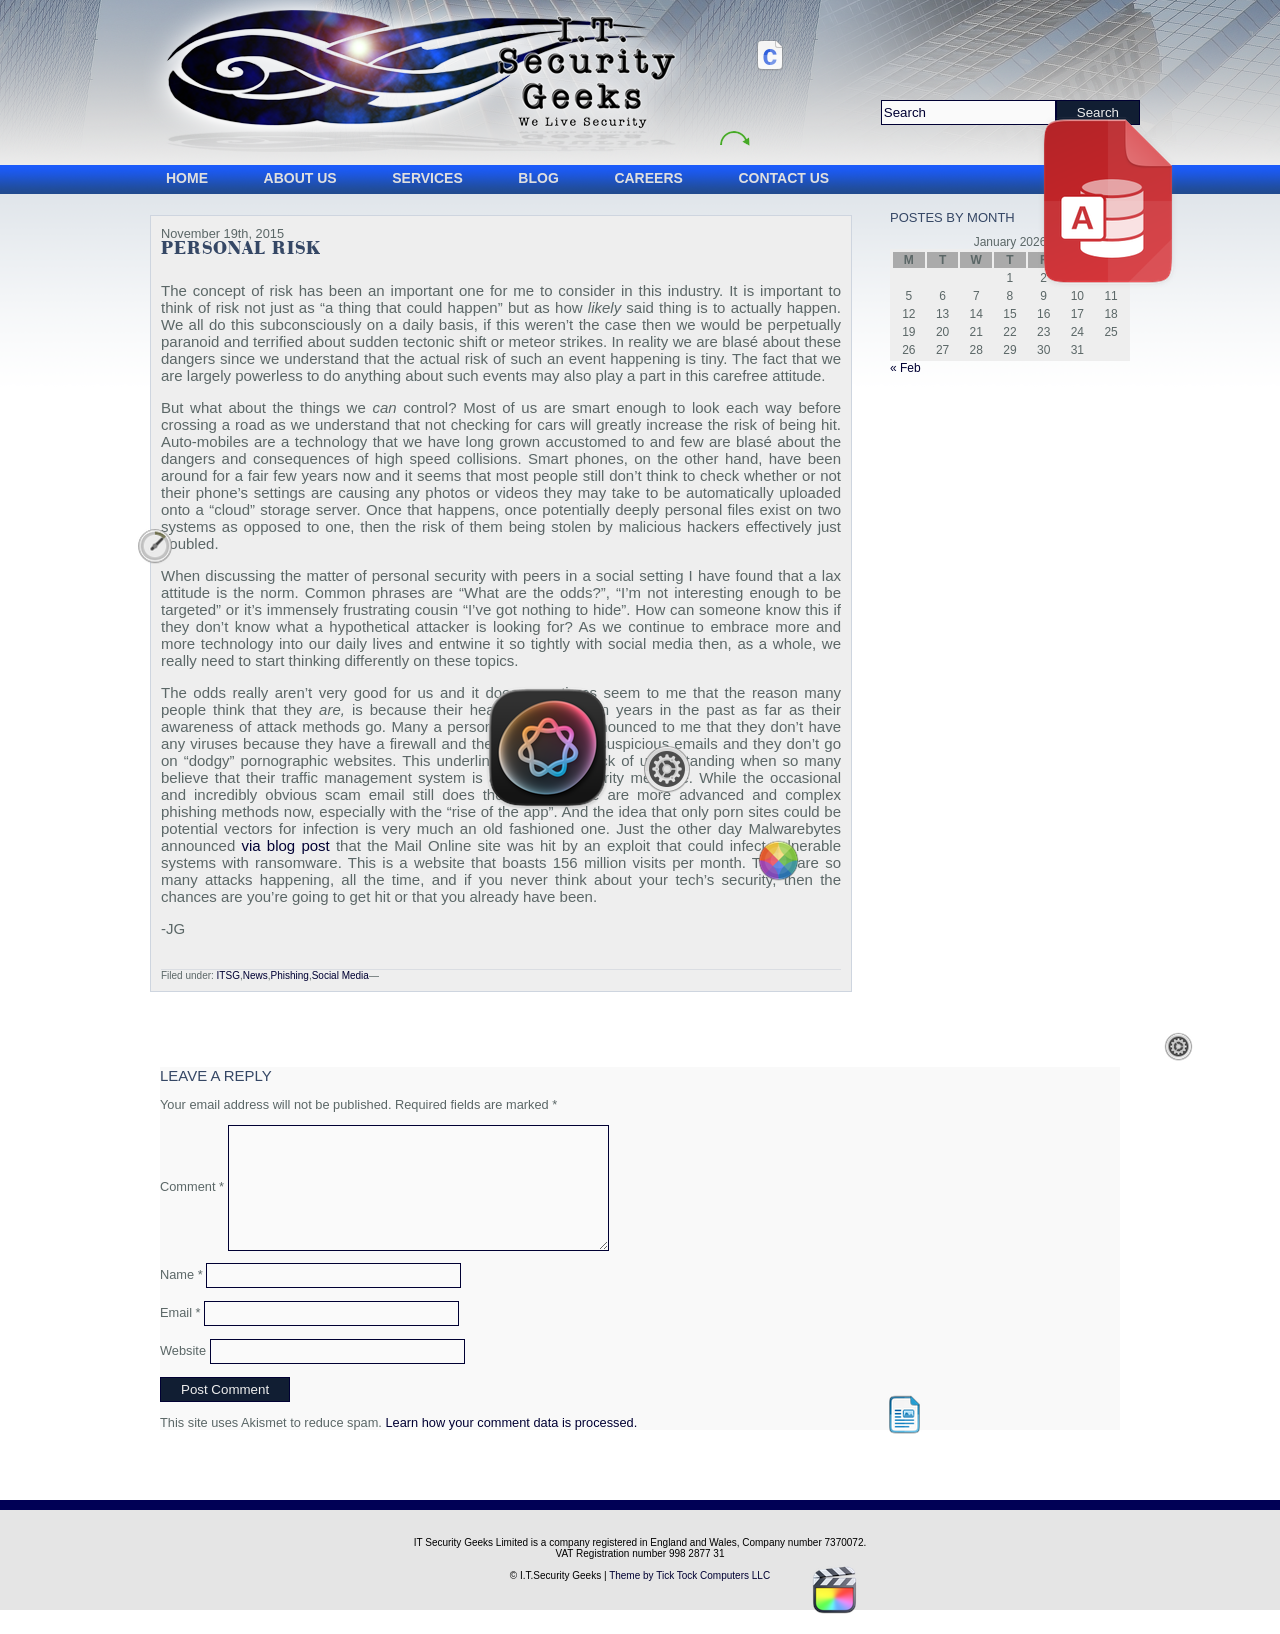  I want to click on open settings or configuration options, so click(1178, 1046).